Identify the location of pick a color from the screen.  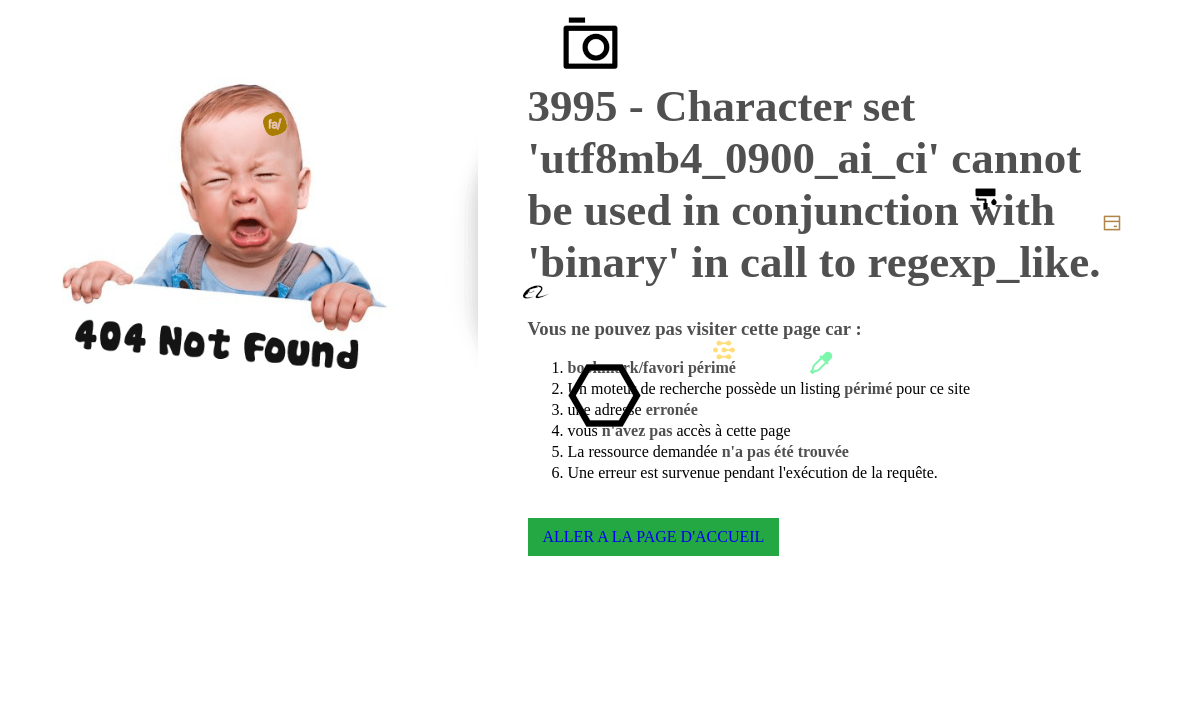
(821, 363).